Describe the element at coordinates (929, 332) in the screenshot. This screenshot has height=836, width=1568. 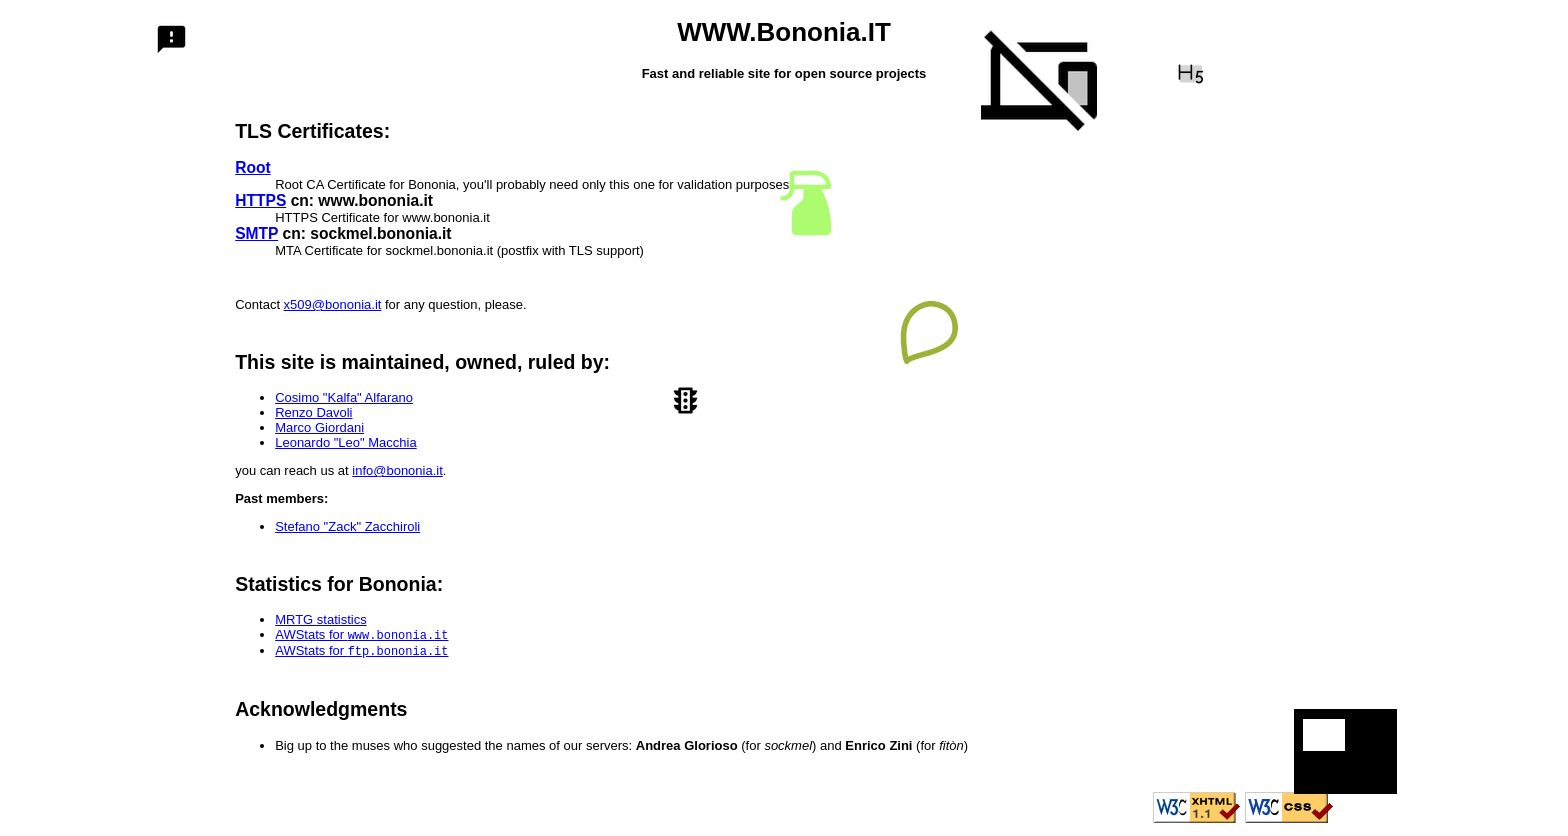
I see `open the Storytel audiobook app` at that location.